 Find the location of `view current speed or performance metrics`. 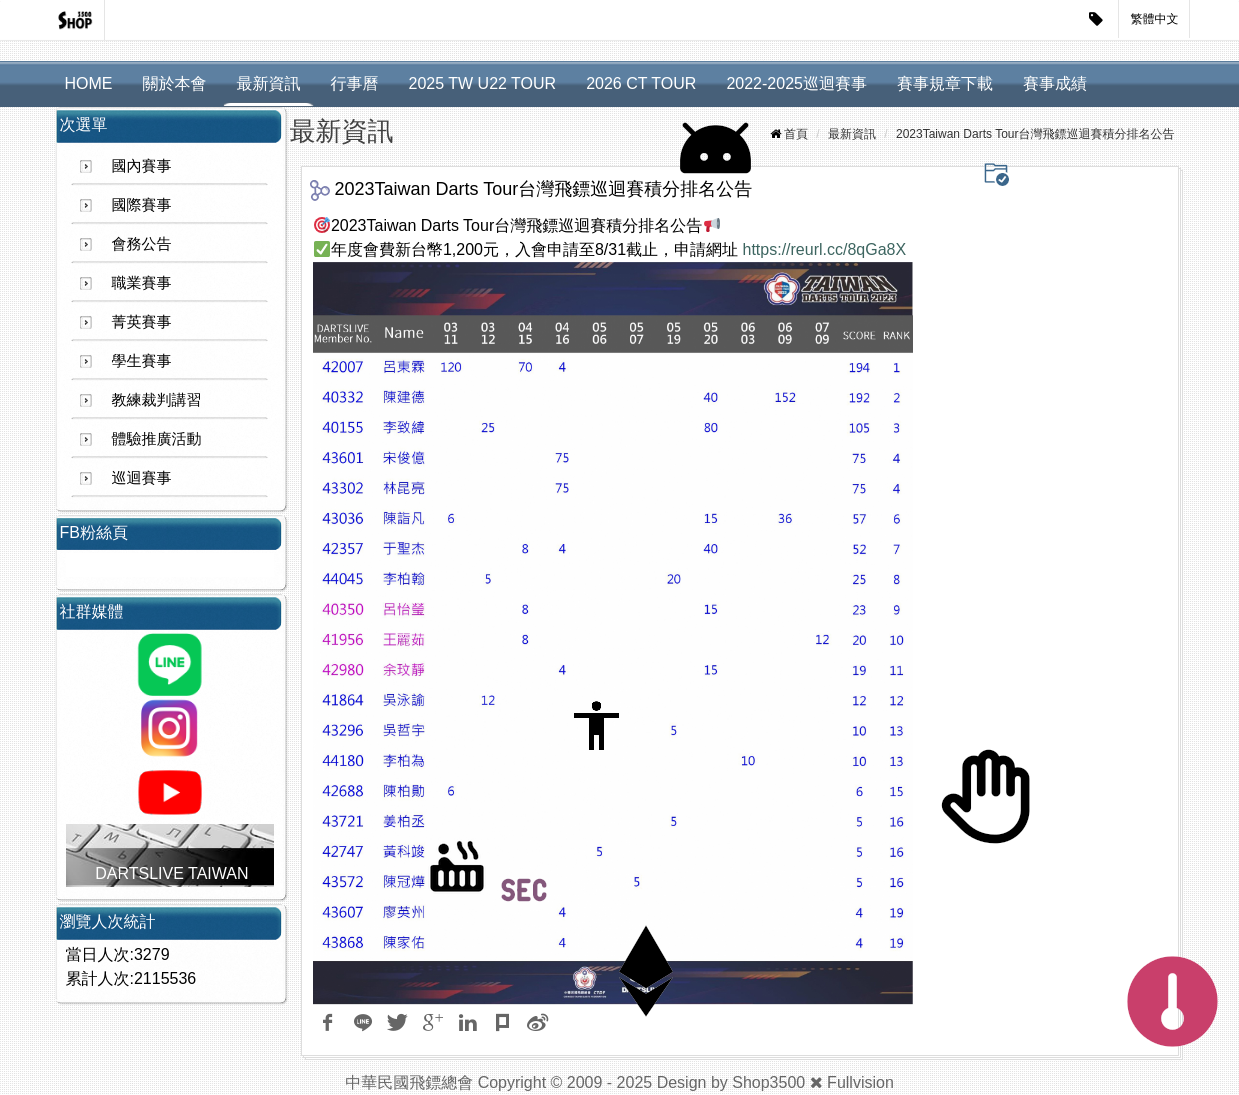

view current speed or performance metrics is located at coordinates (1172, 1001).